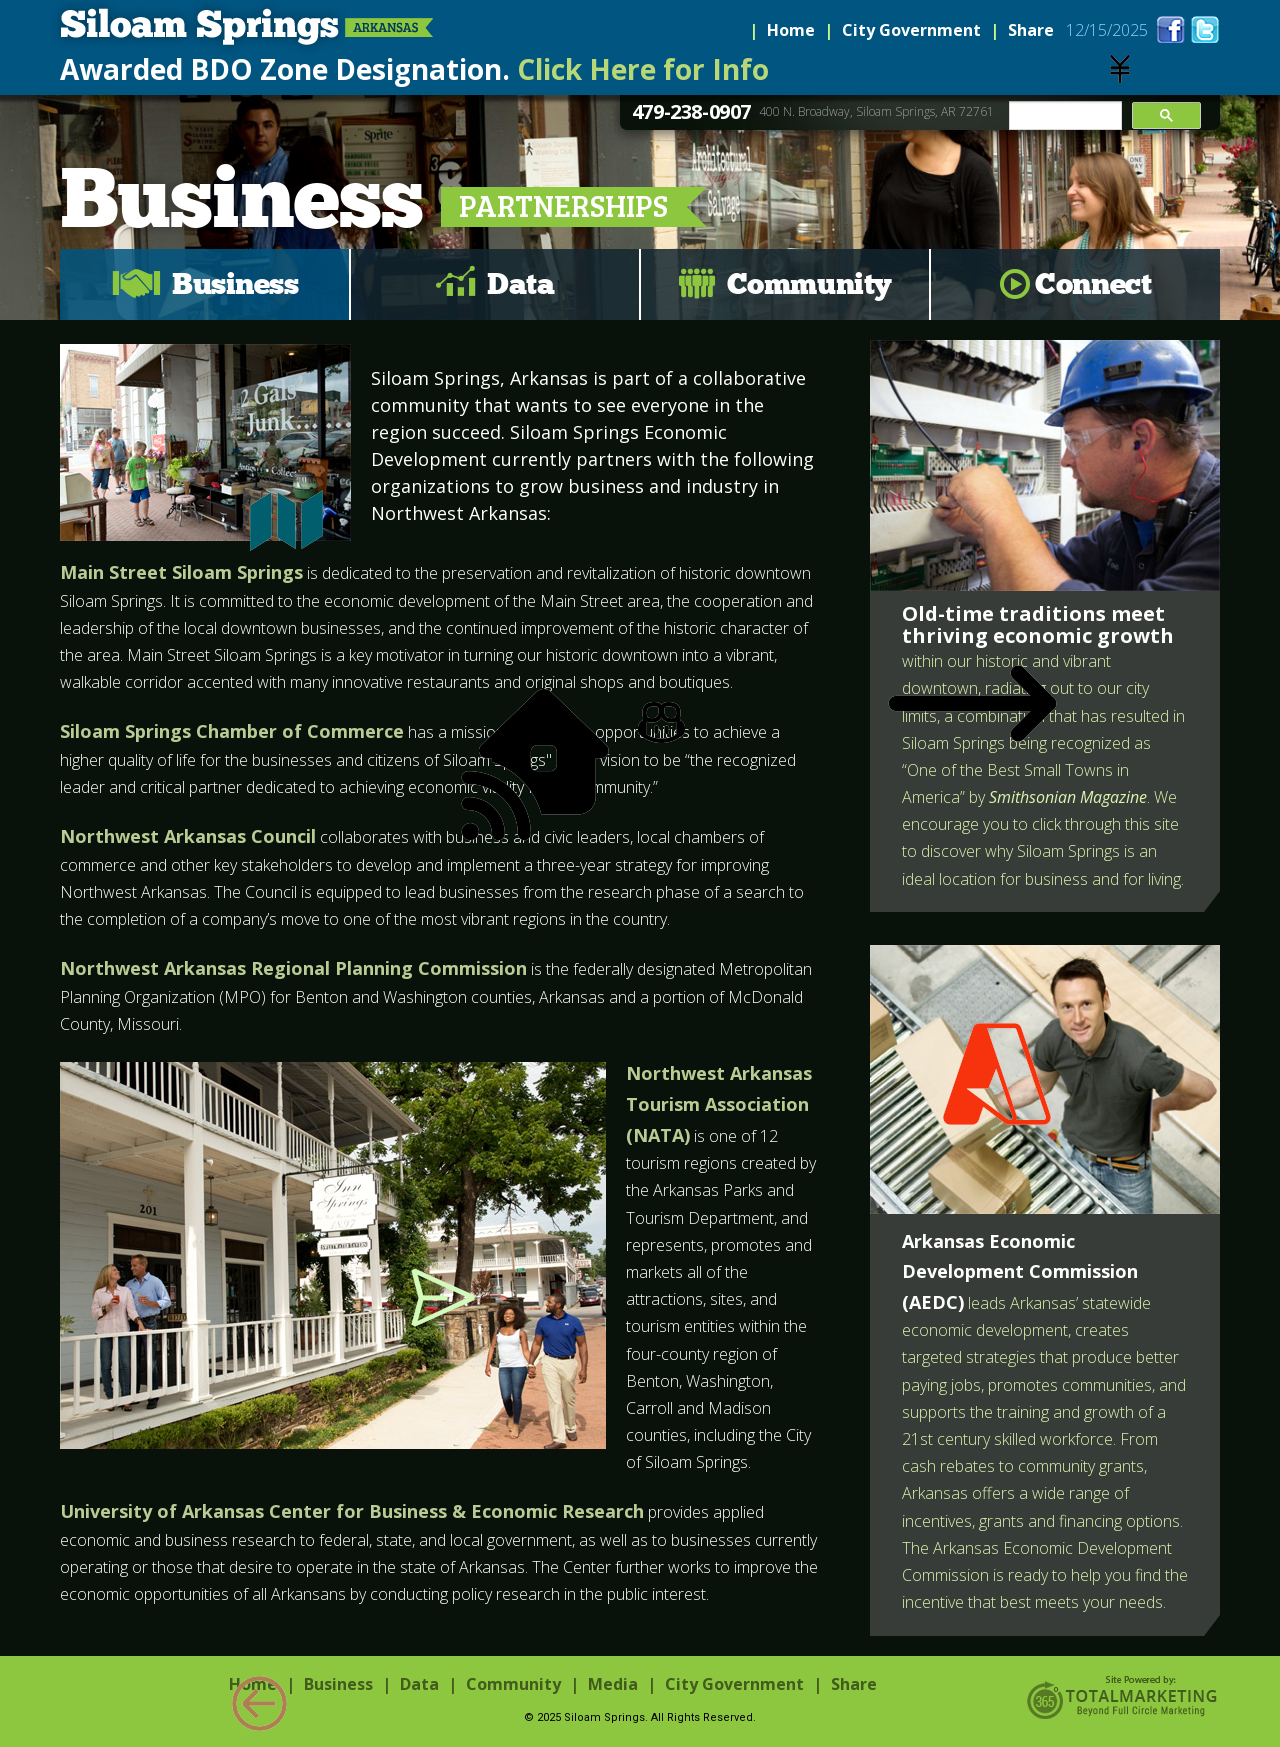 Image resolution: width=1280 pixels, height=1747 pixels. I want to click on connect to Microsoft Azure cloud services, so click(997, 1074).